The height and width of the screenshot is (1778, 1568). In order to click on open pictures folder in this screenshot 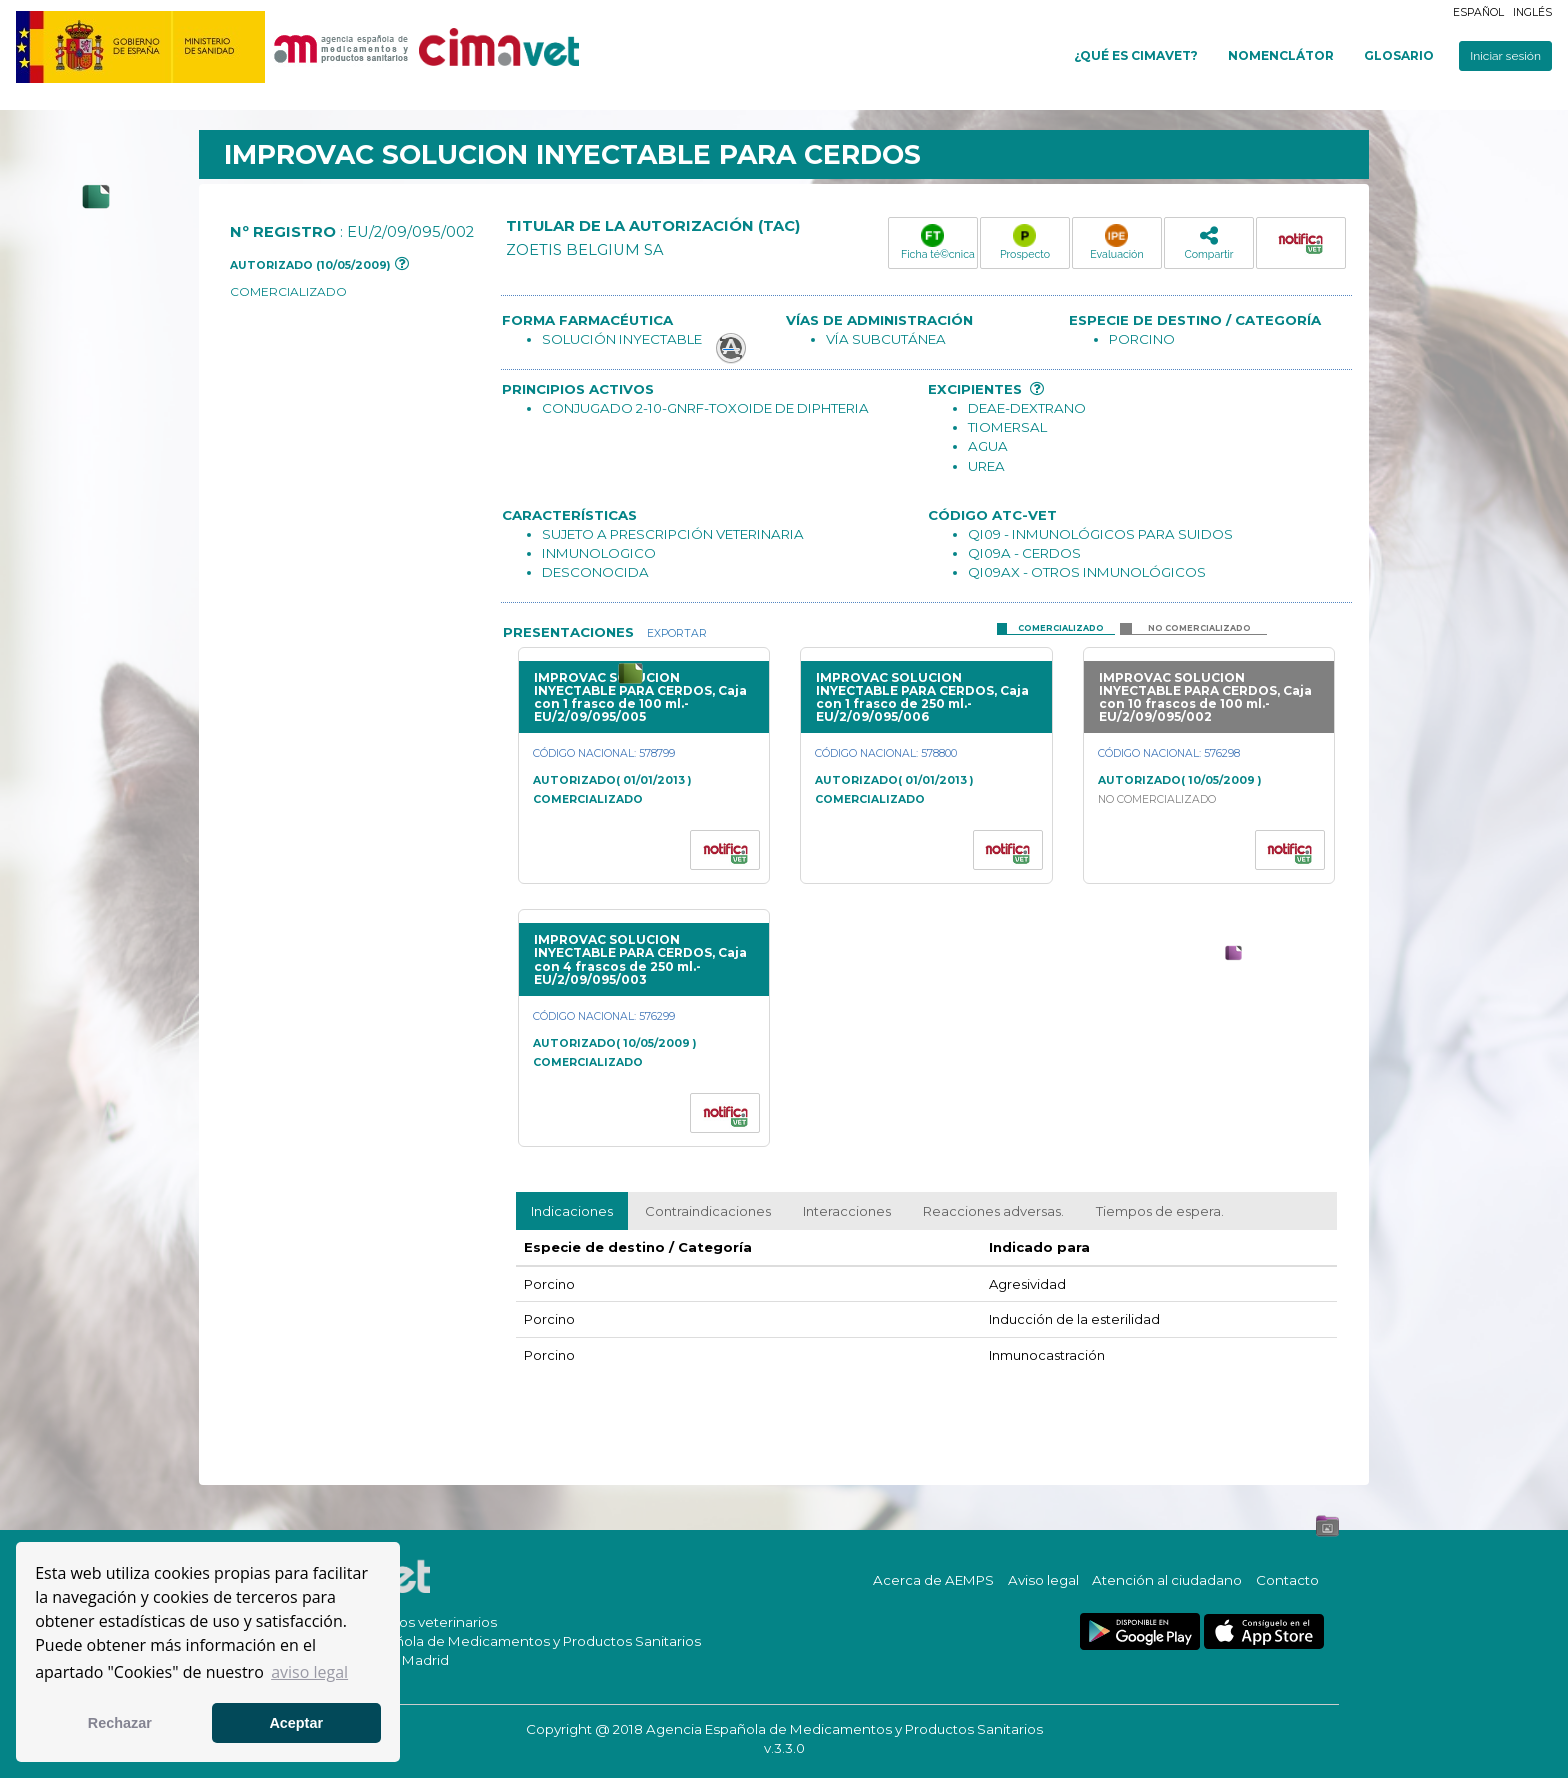, I will do `click(1327, 1525)`.